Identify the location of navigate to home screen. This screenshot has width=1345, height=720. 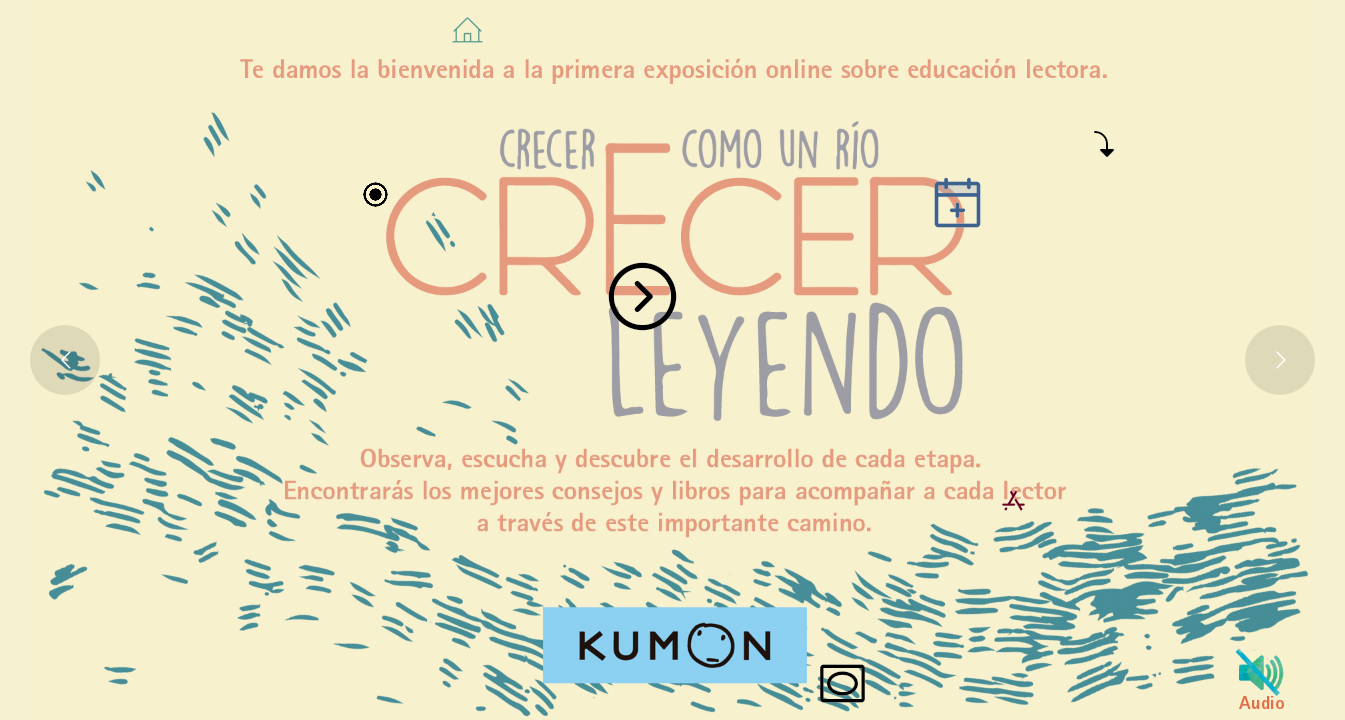
(467, 30).